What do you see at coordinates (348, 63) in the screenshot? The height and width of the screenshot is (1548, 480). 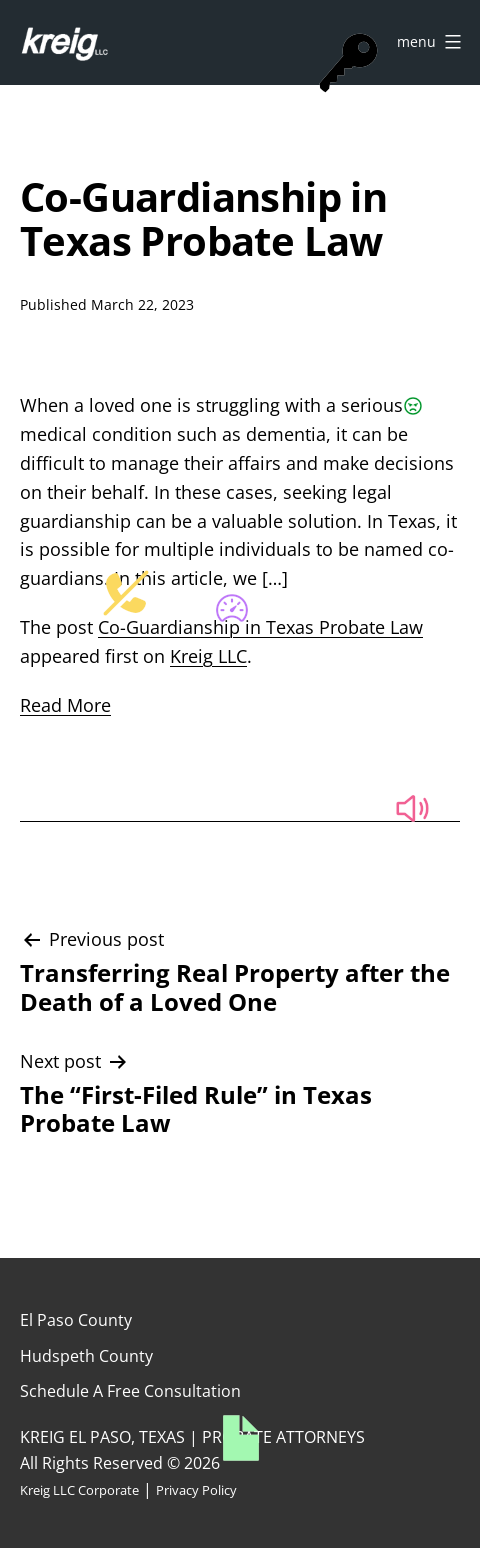 I see `access security or password settings` at bounding box center [348, 63].